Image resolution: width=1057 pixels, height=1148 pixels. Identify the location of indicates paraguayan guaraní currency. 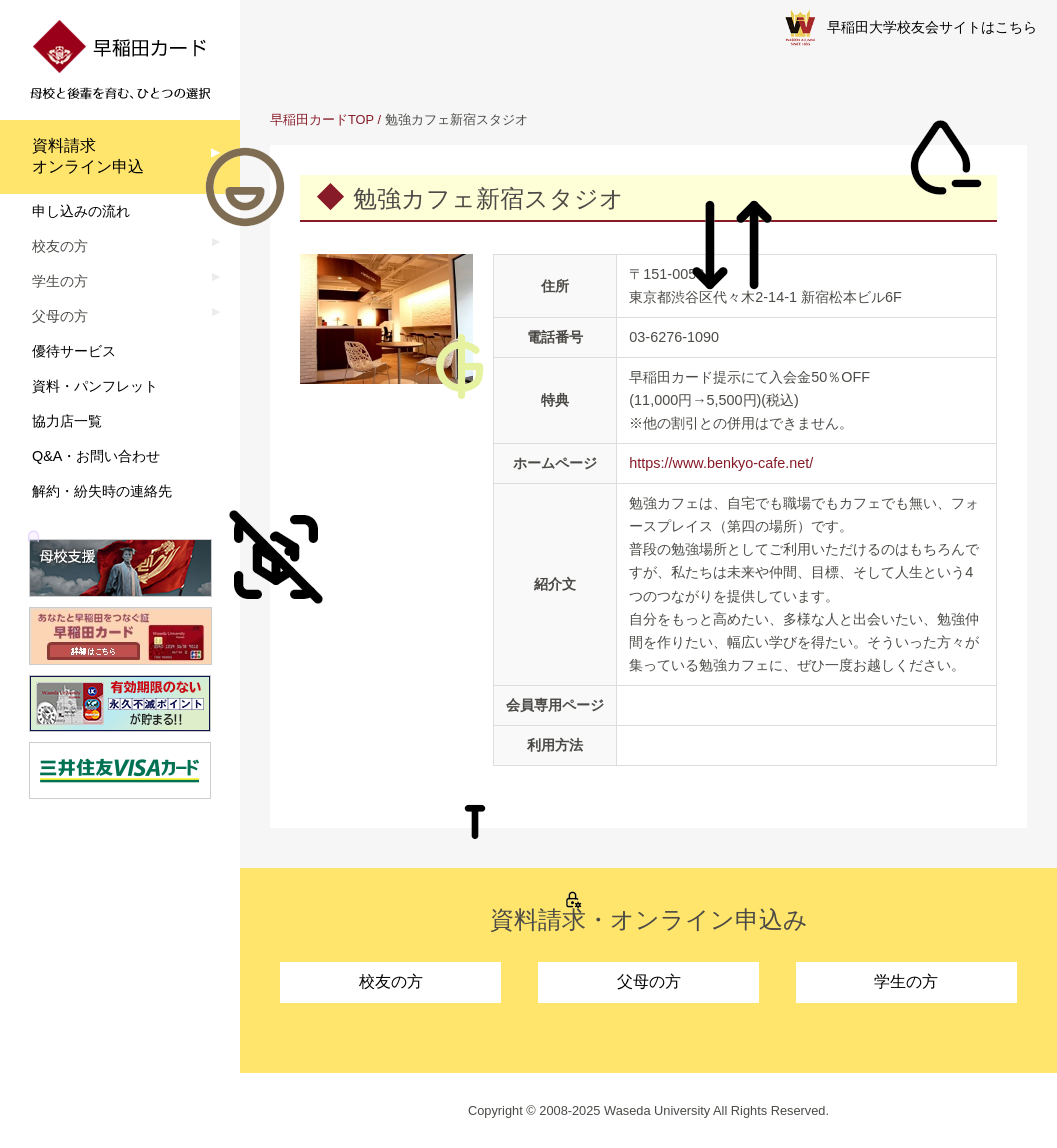
(461, 366).